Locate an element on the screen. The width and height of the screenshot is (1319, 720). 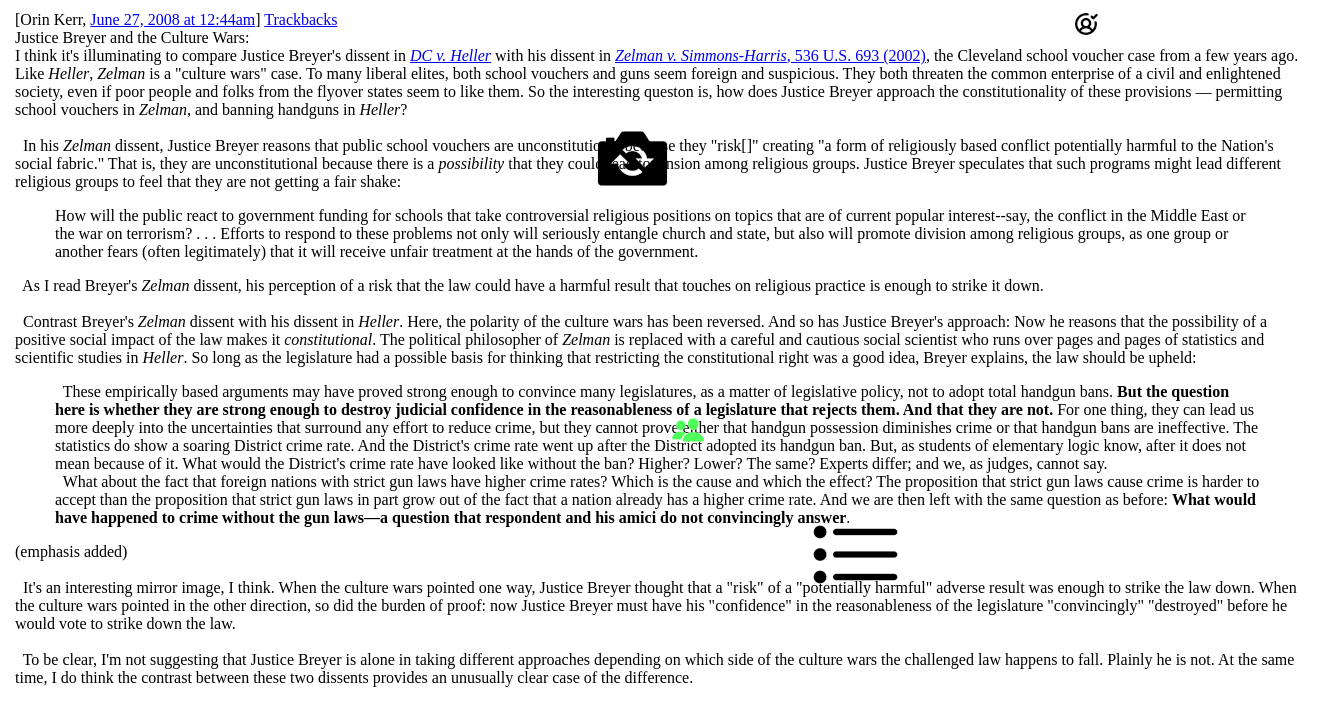
view list of items is located at coordinates (855, 554).